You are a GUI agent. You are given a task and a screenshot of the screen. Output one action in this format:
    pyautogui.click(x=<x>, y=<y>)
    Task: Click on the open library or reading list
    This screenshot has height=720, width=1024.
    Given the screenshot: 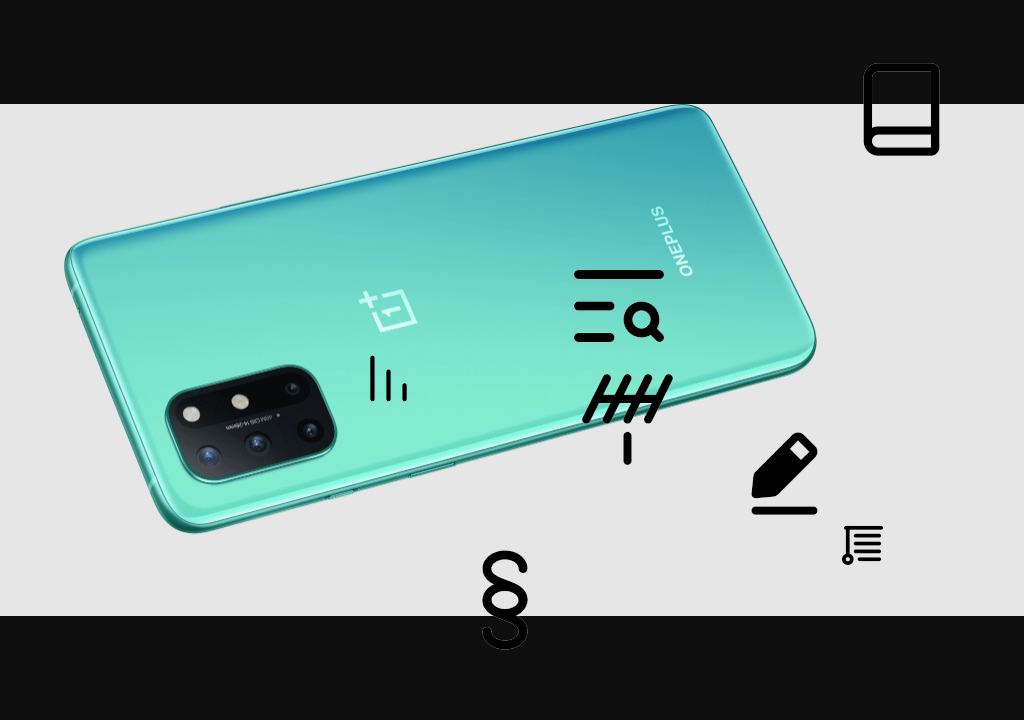 What is the action you would take?
    pyautogui.click(x=901, y=109)
    